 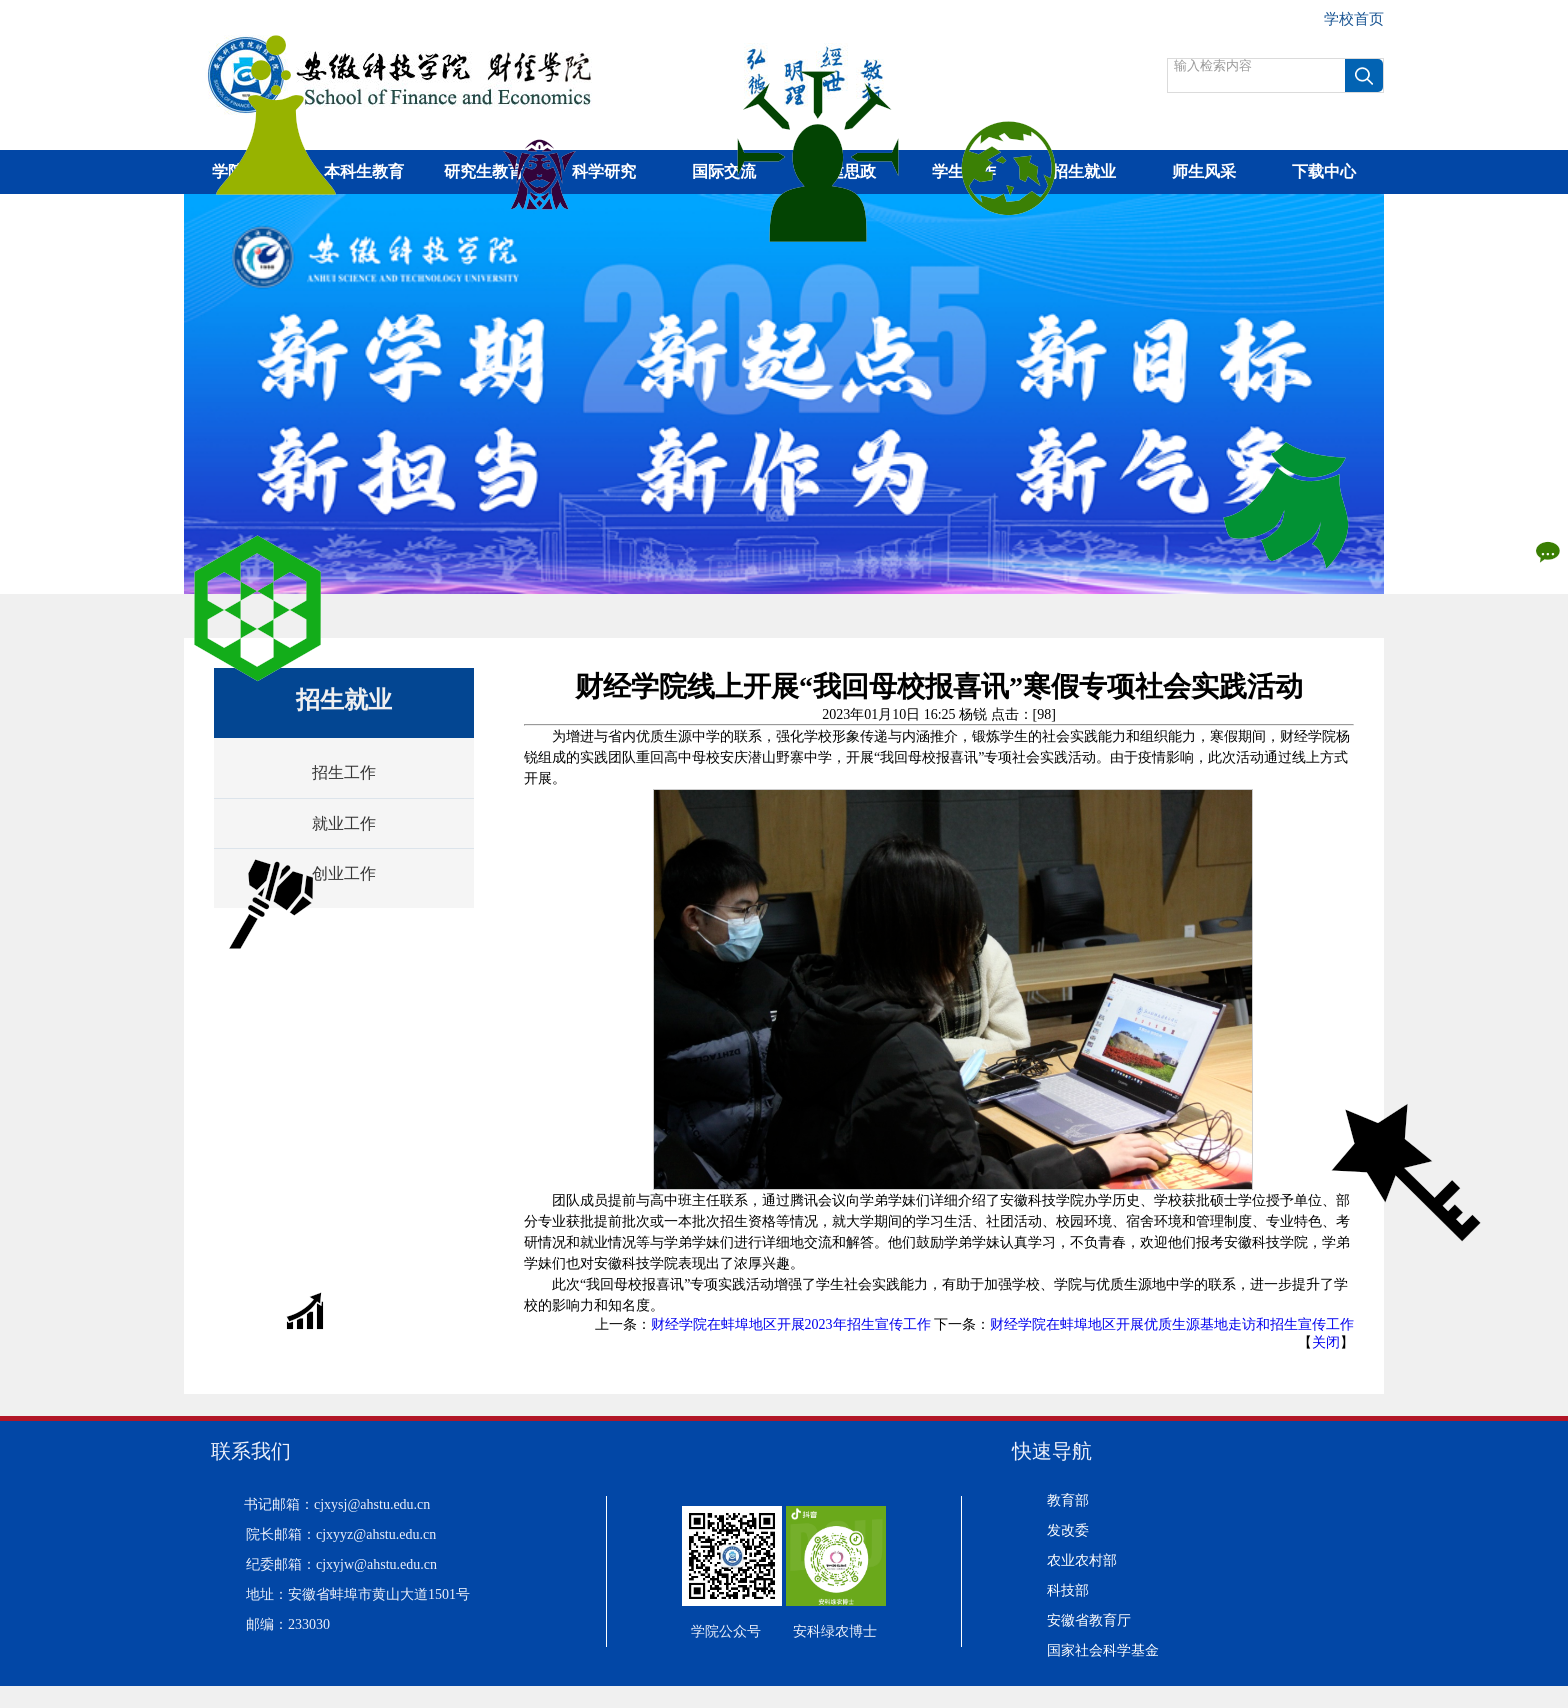 I want to click on view your progress or level advancement, so click(x=305, y=1311).